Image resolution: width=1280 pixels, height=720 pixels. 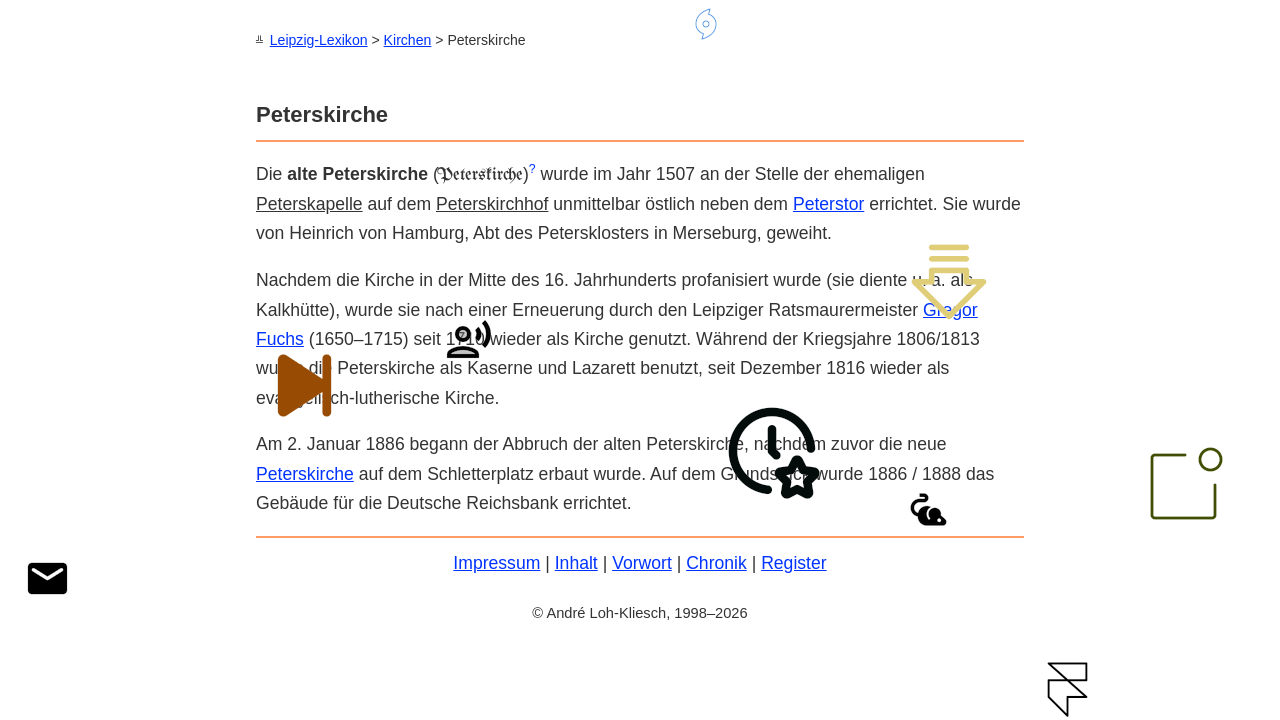 What do you see at coordinates (304, 385) in the screenshot?
I see `skip to the next track` at bounding box center [304, 385].